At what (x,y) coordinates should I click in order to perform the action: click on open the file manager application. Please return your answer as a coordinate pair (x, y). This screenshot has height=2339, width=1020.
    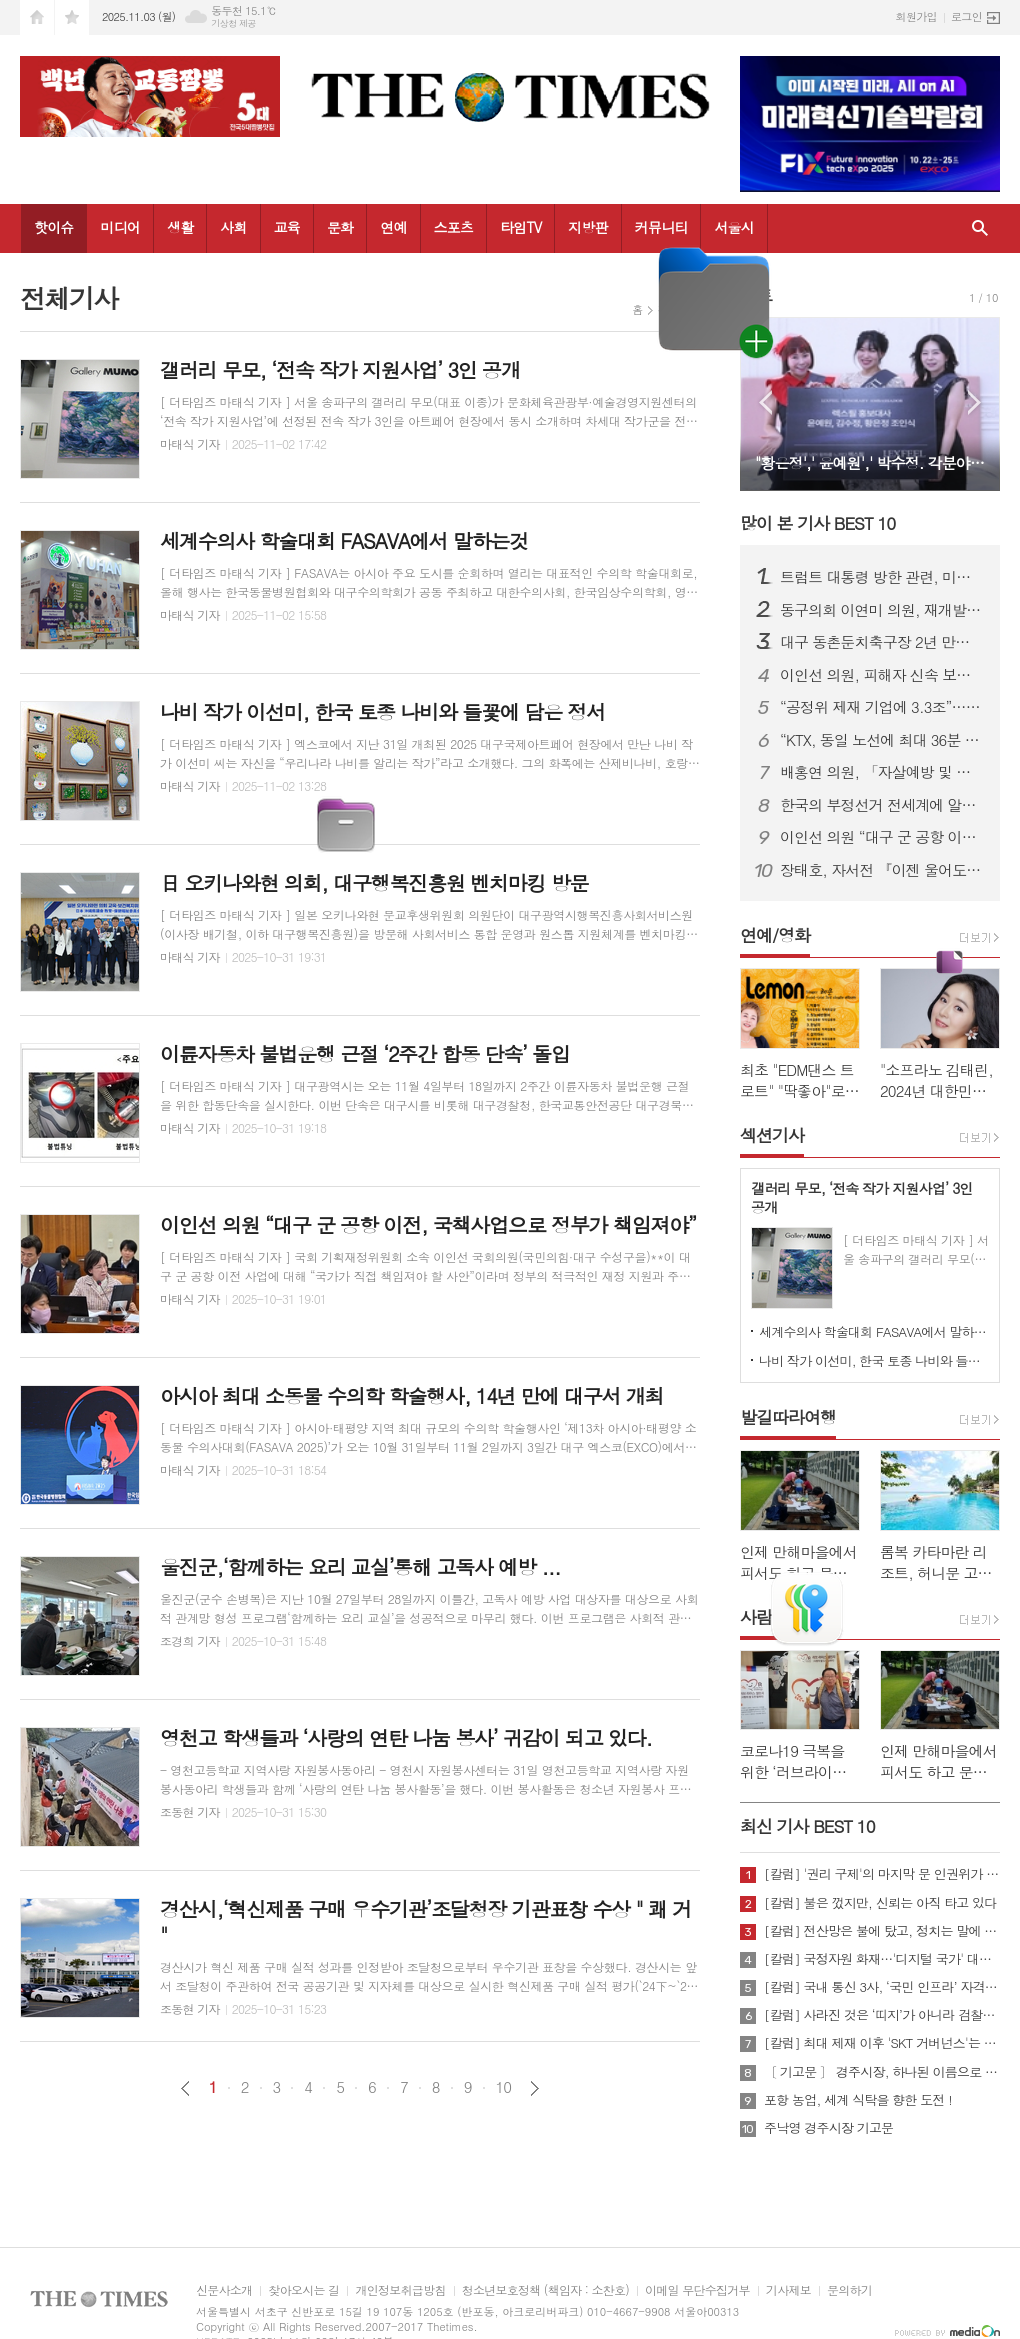
    Looking at the image, I should click on (346, 825).